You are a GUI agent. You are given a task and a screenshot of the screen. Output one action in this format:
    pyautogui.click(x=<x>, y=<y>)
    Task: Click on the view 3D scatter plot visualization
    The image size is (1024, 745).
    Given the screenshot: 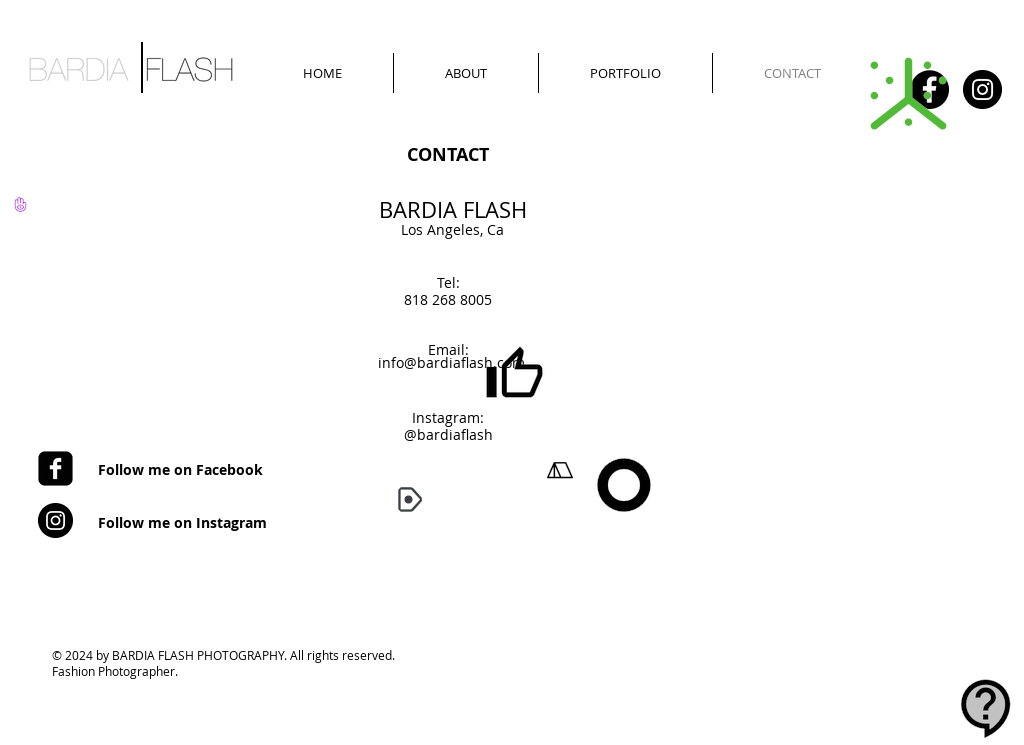 What is the action you would take?
    pyautogui.click(x=908, y=95)
    